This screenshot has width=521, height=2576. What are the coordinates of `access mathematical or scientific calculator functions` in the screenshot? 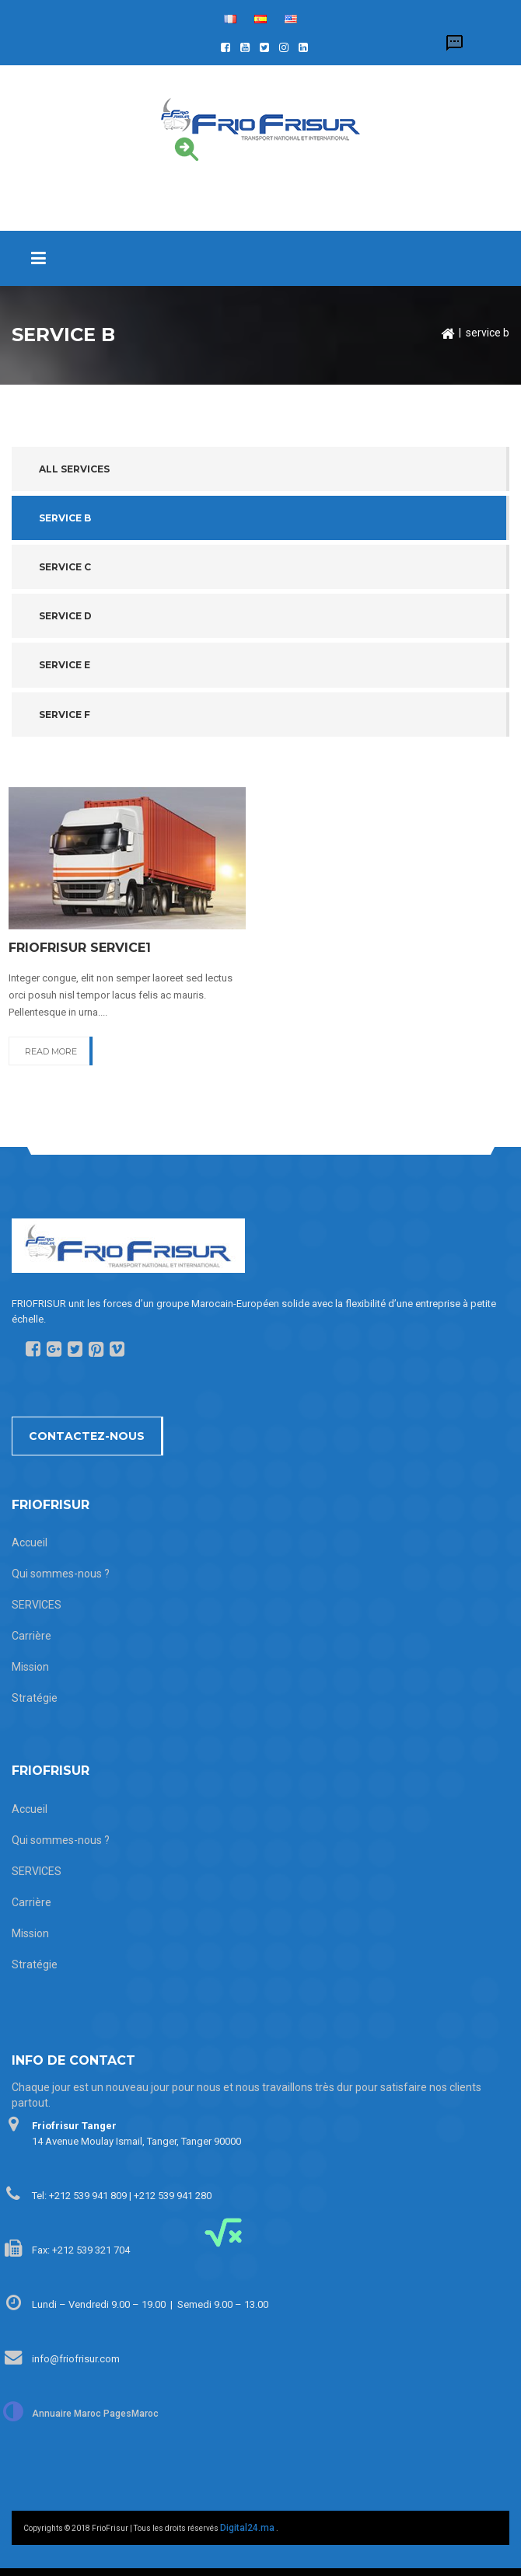 It's located at (223, 2233).